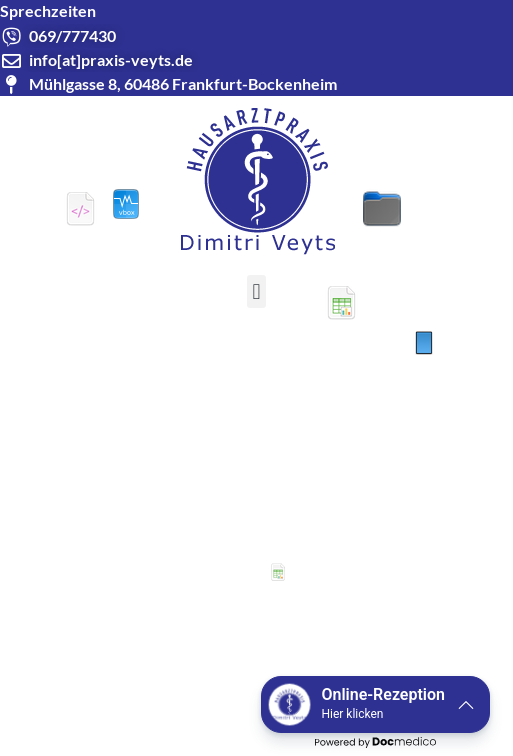 The image size is (513, 756). Describe the element at coordinates (382, 208) in the screenshot. I see `open a folder to view its contents` at that location.